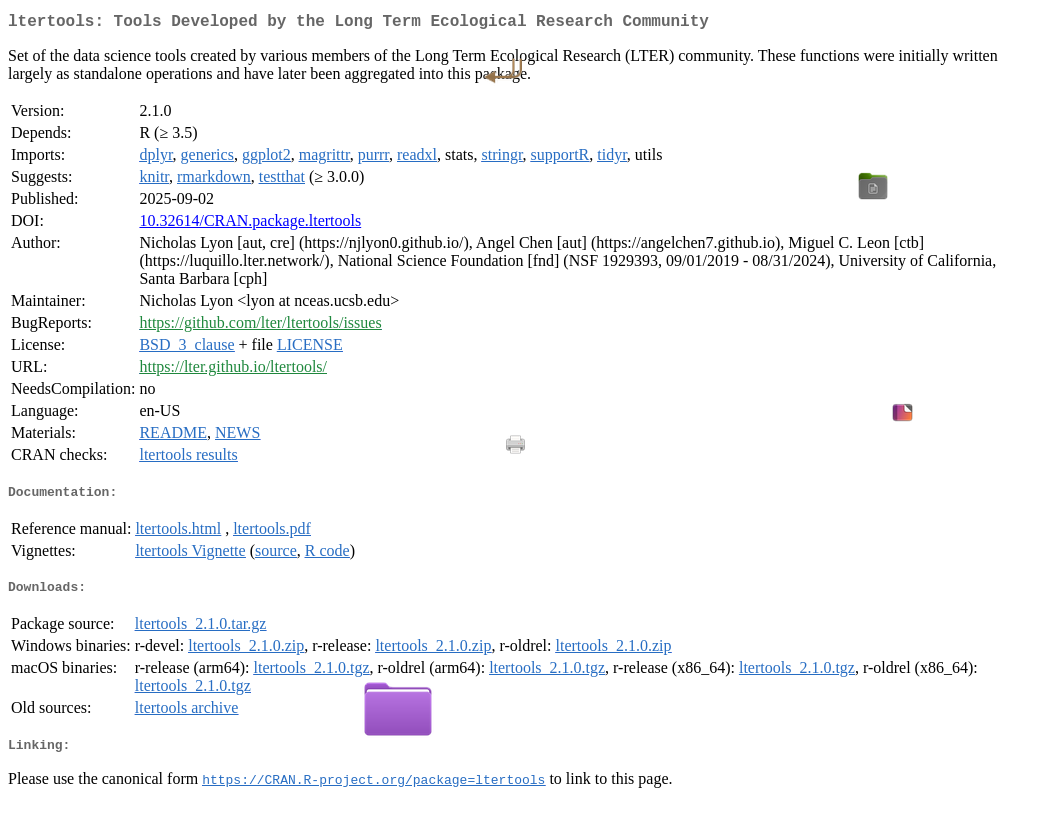 Image resolution: width=1037 pixels, height=817 pixels. I want to click on print the current document, so click(515, 444).